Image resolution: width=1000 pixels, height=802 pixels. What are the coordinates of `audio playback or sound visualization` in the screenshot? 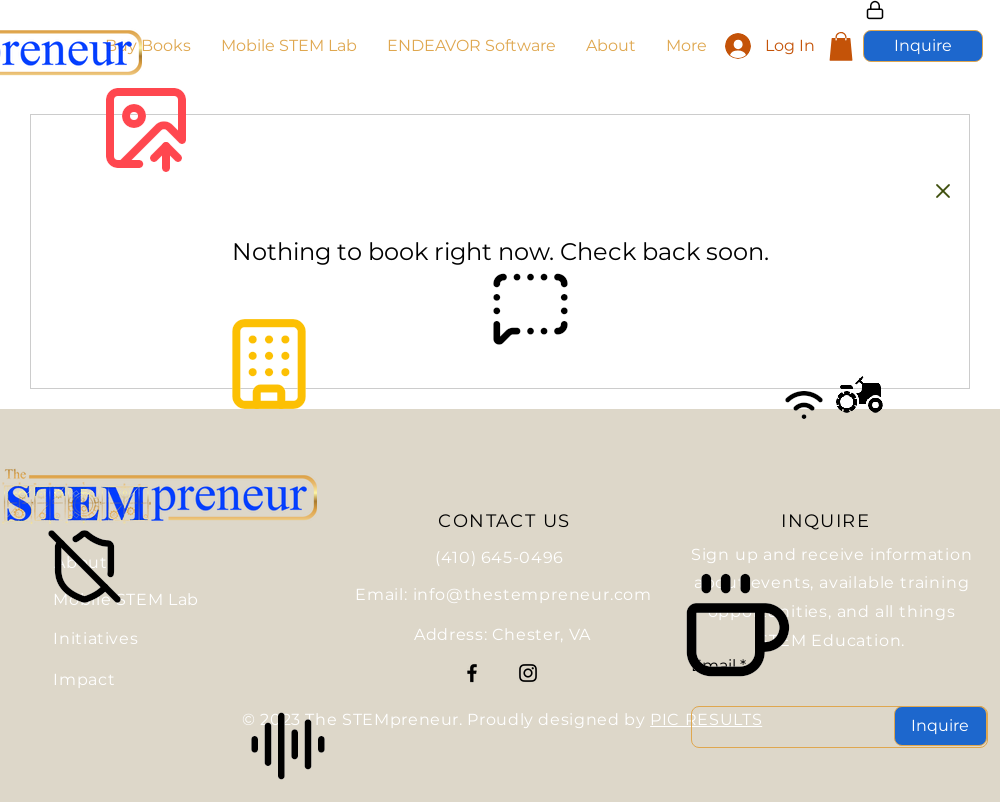 It's located at (288, 746).